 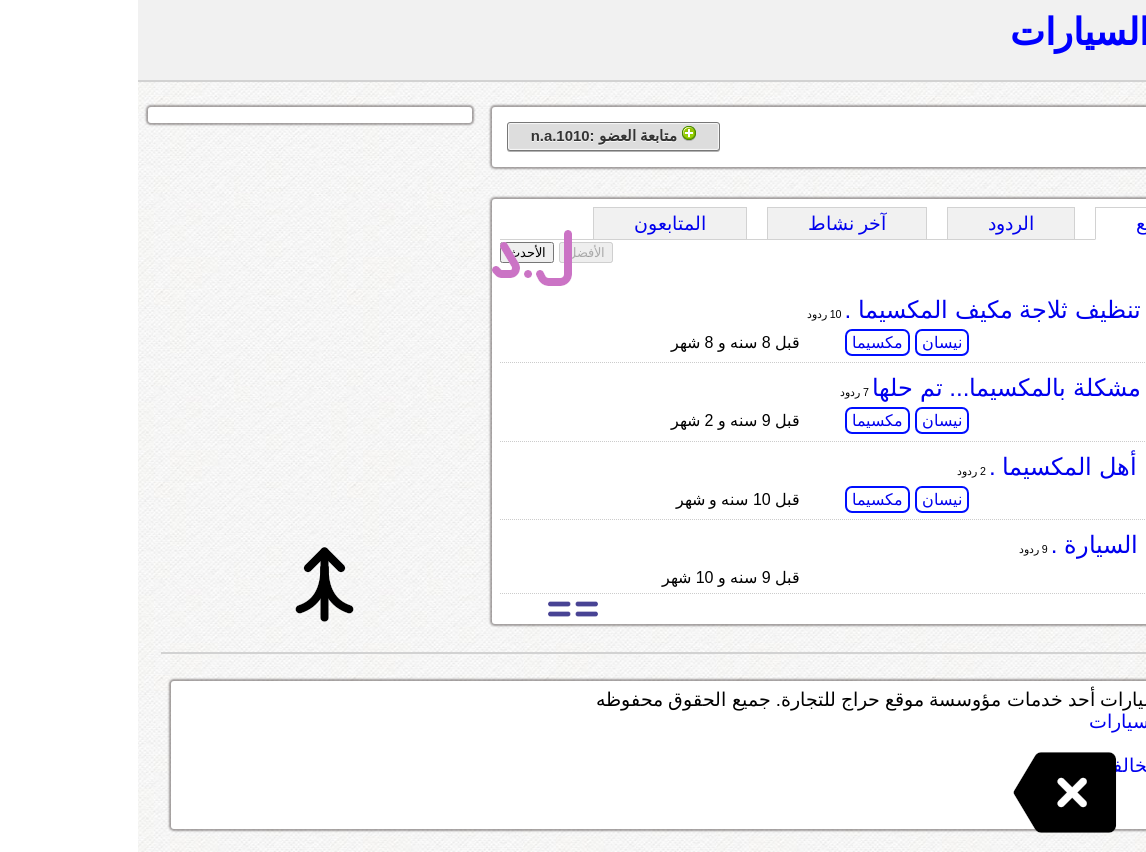 I want to click on merge two branches or paths together, so click(x=324, y=584).